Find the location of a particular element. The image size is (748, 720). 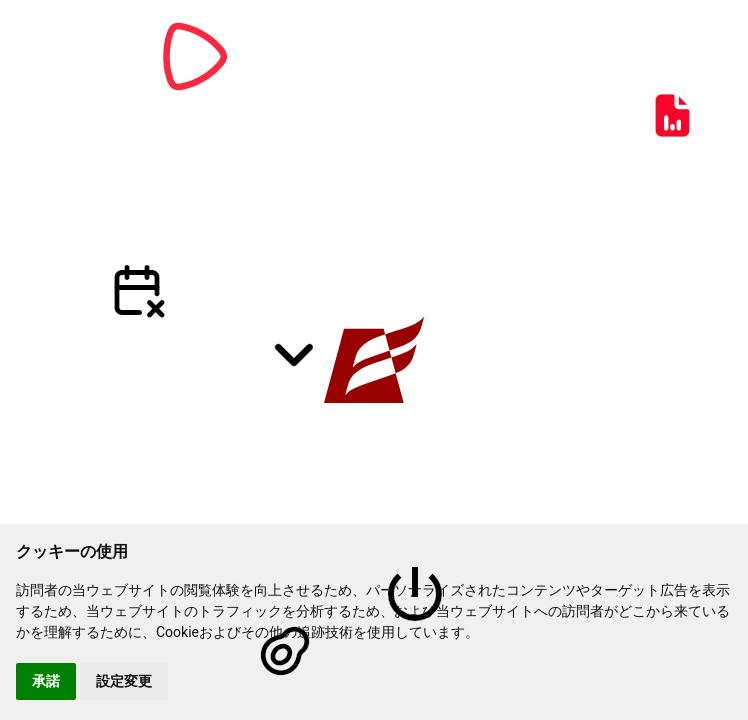

view file analytics or statistics is located at coordinates (672, 115).